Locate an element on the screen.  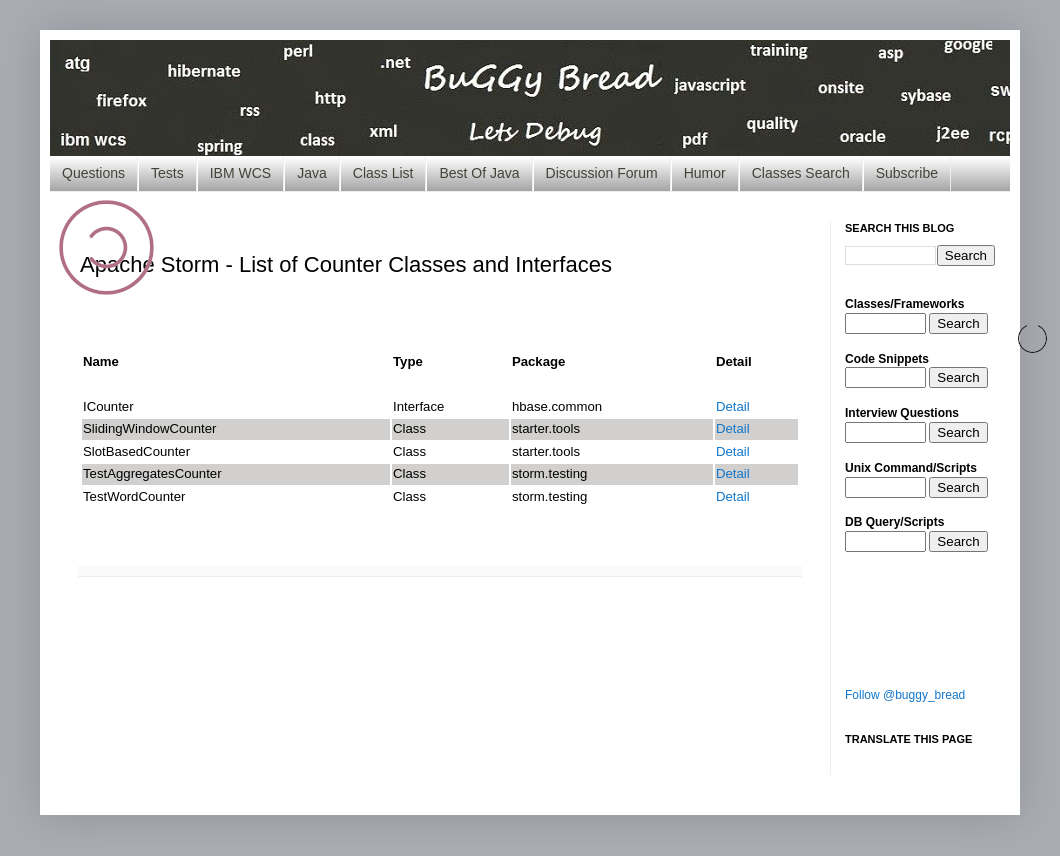
loading or processing in progress is located at coordinates (1032, 338).